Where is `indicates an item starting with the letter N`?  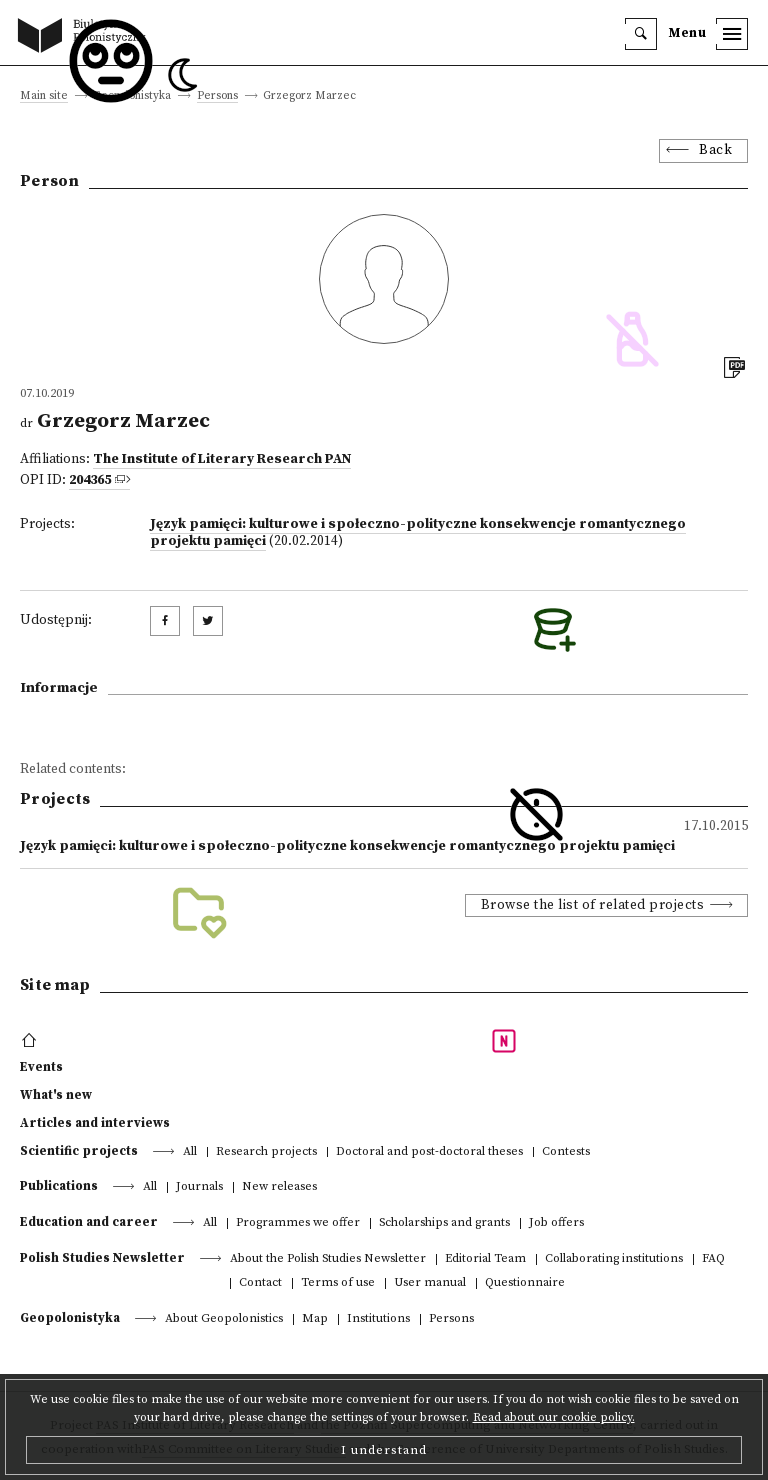 indicates an item starting with the letter N is located at coordinates (504, 1041).